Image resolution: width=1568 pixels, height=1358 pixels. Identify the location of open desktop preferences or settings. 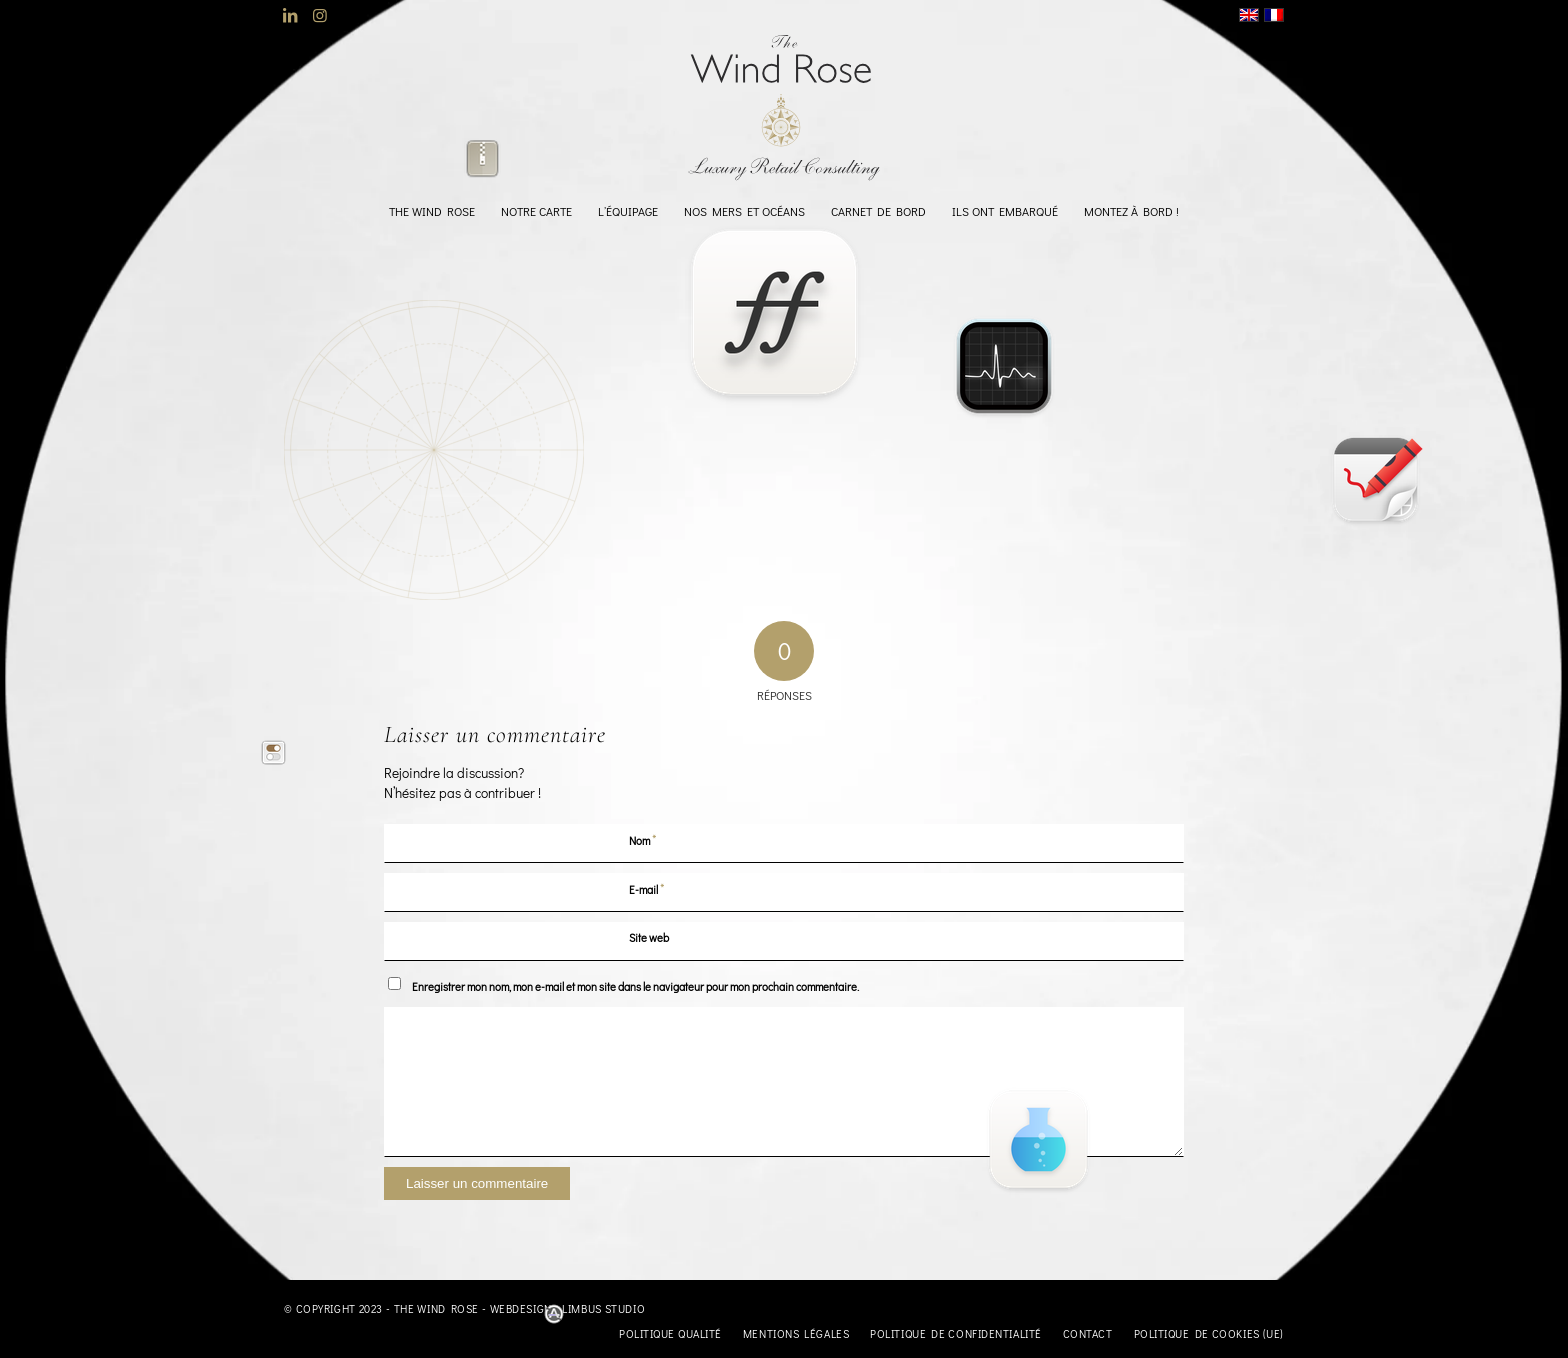
(273, 752).